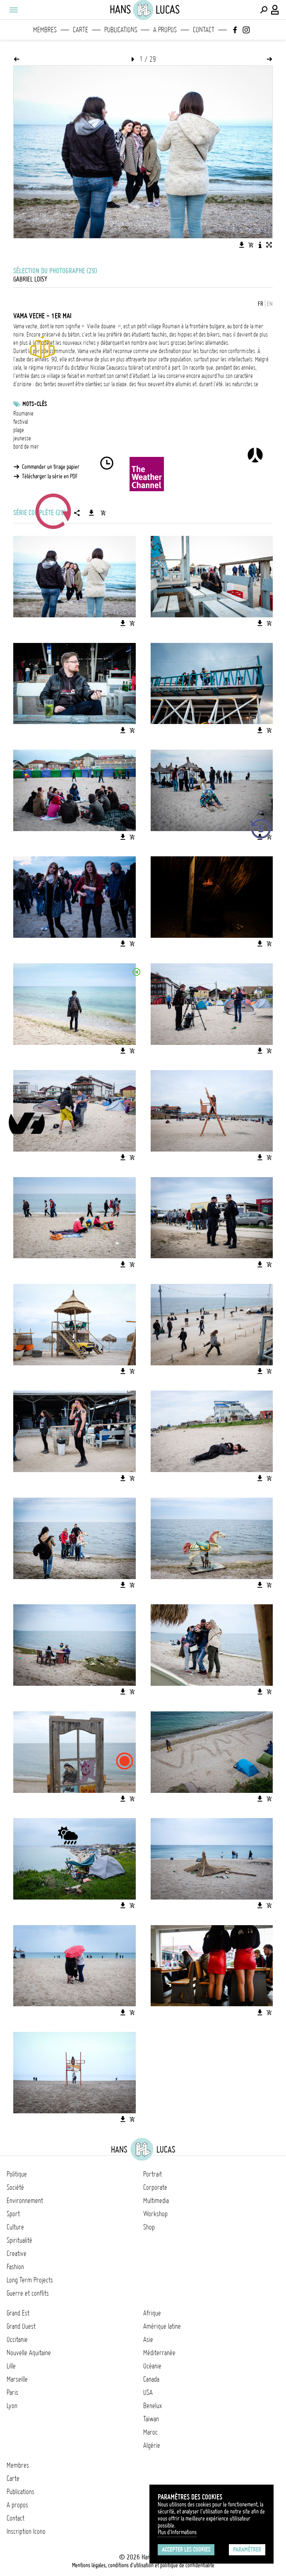 The image size is (286, 2576). What do you see at coordinates (136, 972) in the screenshot?
I see `open Telegram messaging app` at bounding box center [136, 972].